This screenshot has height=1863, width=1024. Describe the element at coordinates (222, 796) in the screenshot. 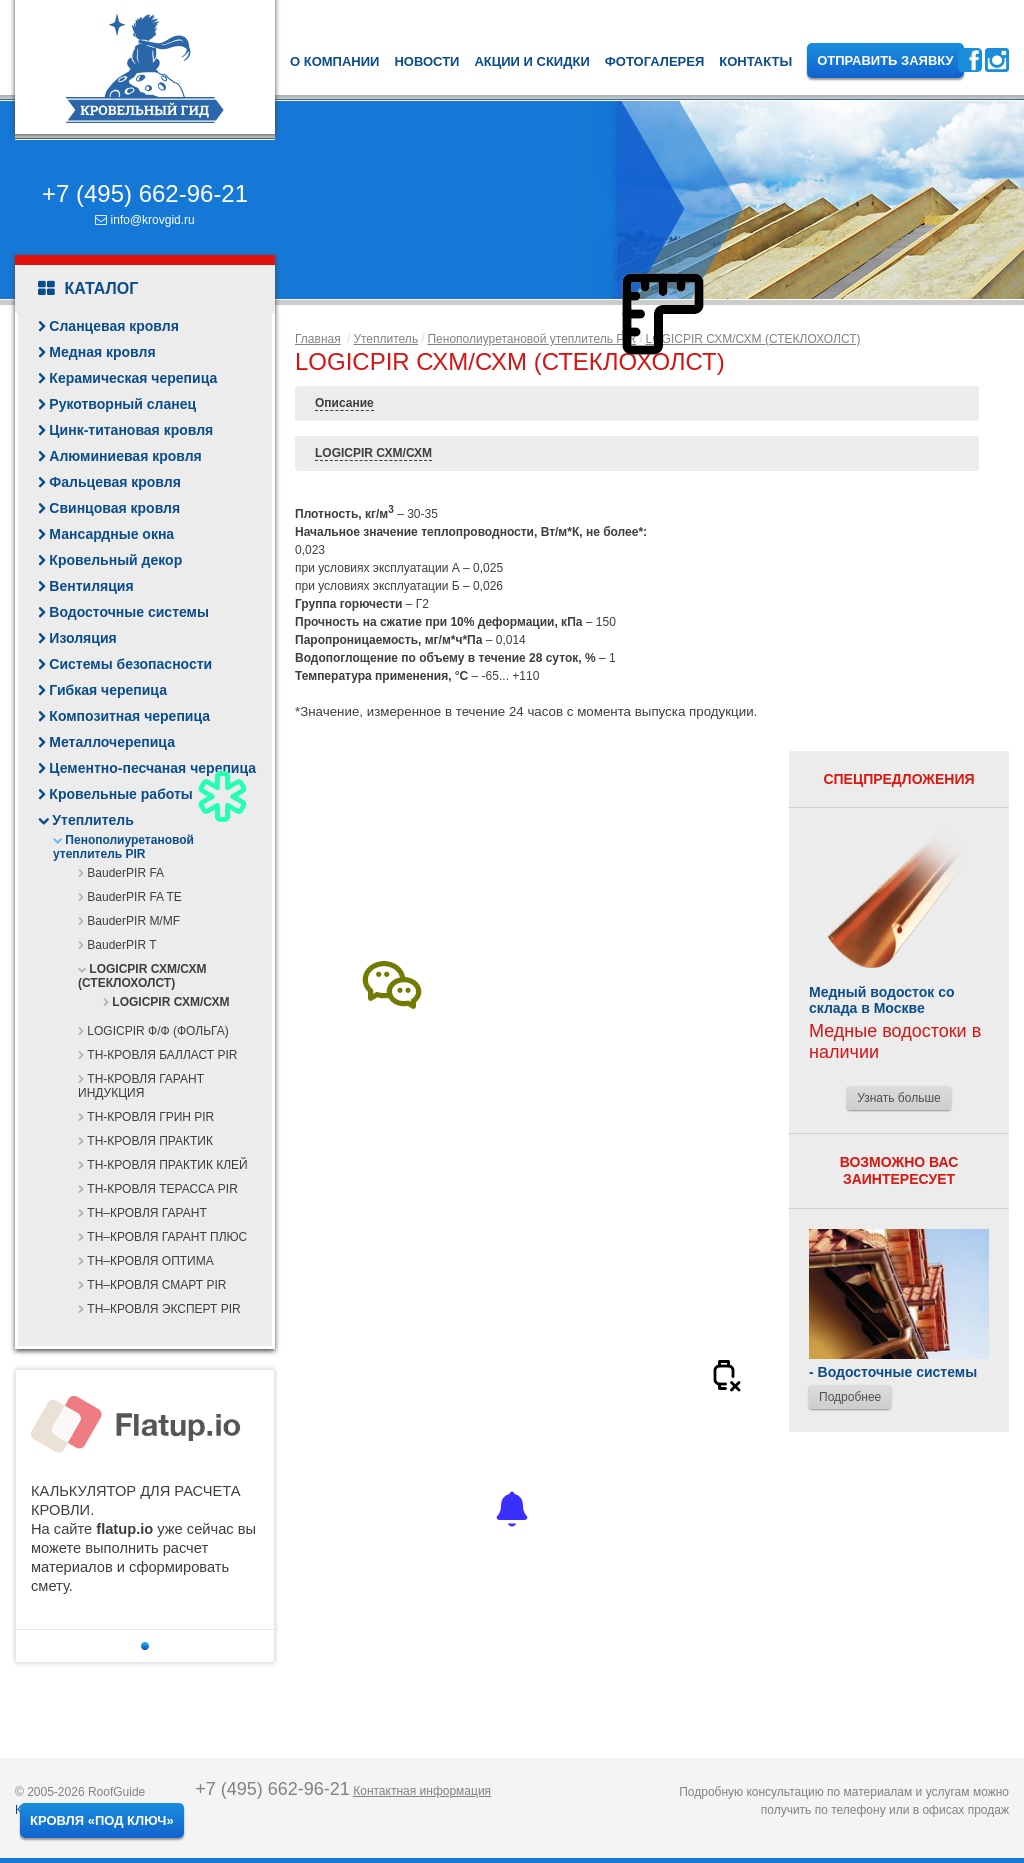

I see `access health or medical services` at that location.